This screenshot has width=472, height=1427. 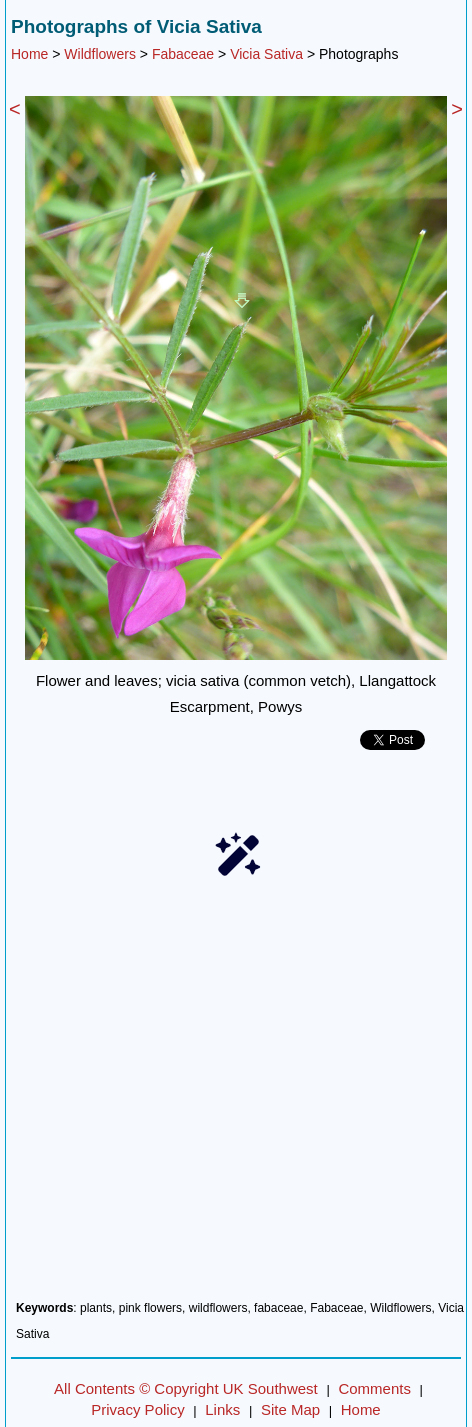 What do you see at coordinates (238, 855) in the screenshot?
I see `apply automatic enhancements or effects` at bounding box center [238, 855].